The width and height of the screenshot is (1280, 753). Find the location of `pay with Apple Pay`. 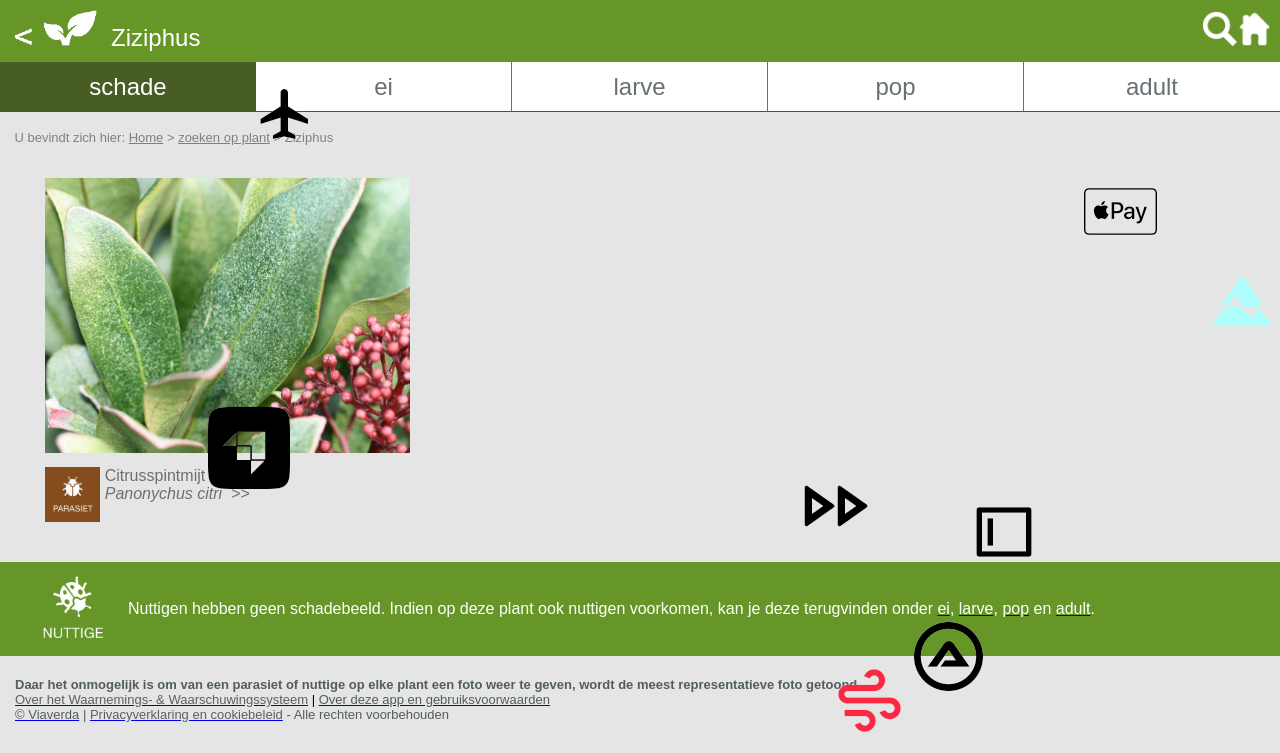

pay with Apple Pay is located at coordinates (1120, 211).